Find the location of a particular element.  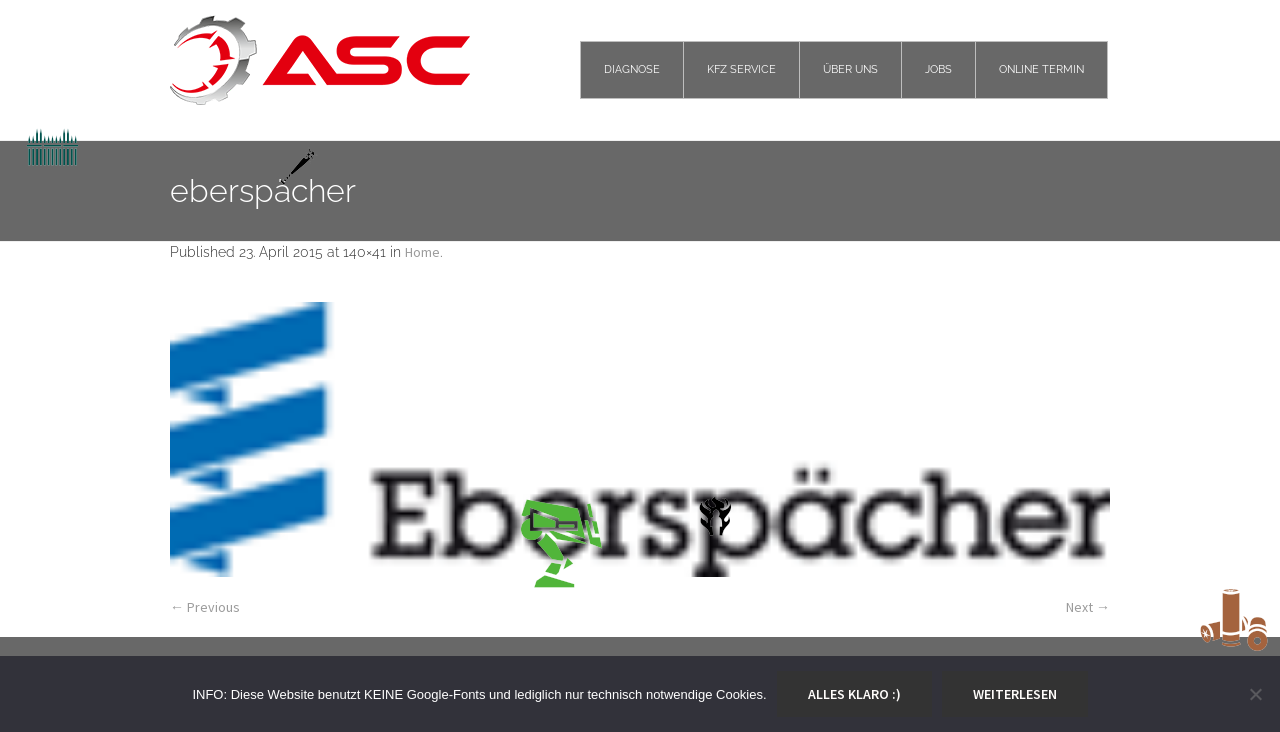

explore the map on foot is located at coordinates (561, 543).